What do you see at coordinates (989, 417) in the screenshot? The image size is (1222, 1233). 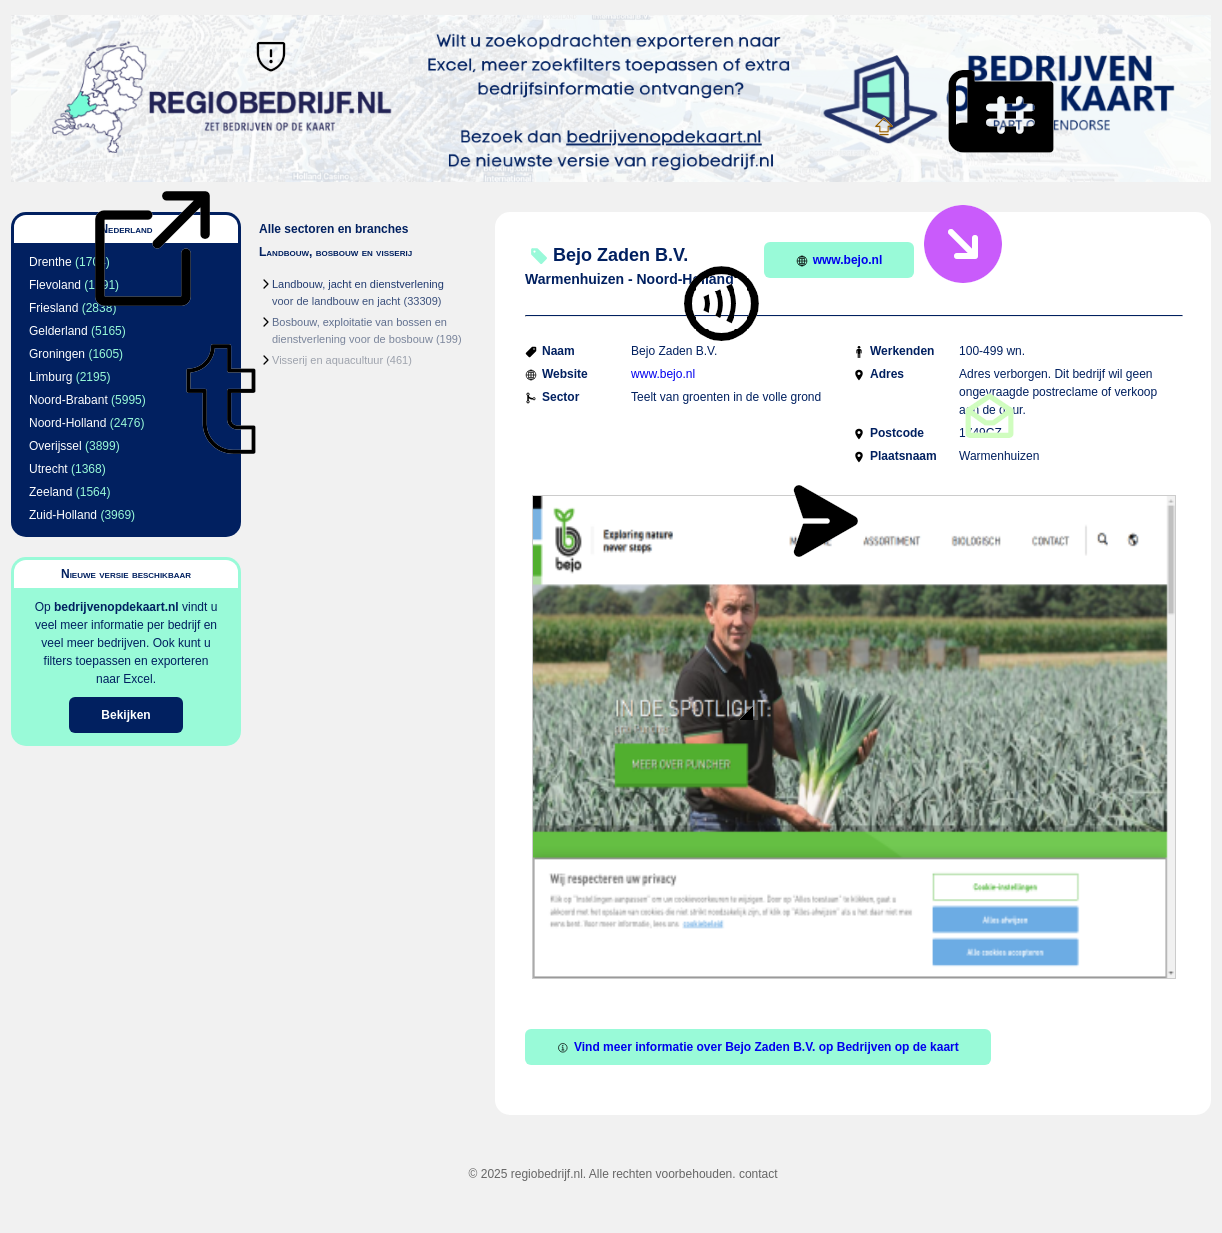 I see `view opened mail or messages` at bounding box center [989, 417].